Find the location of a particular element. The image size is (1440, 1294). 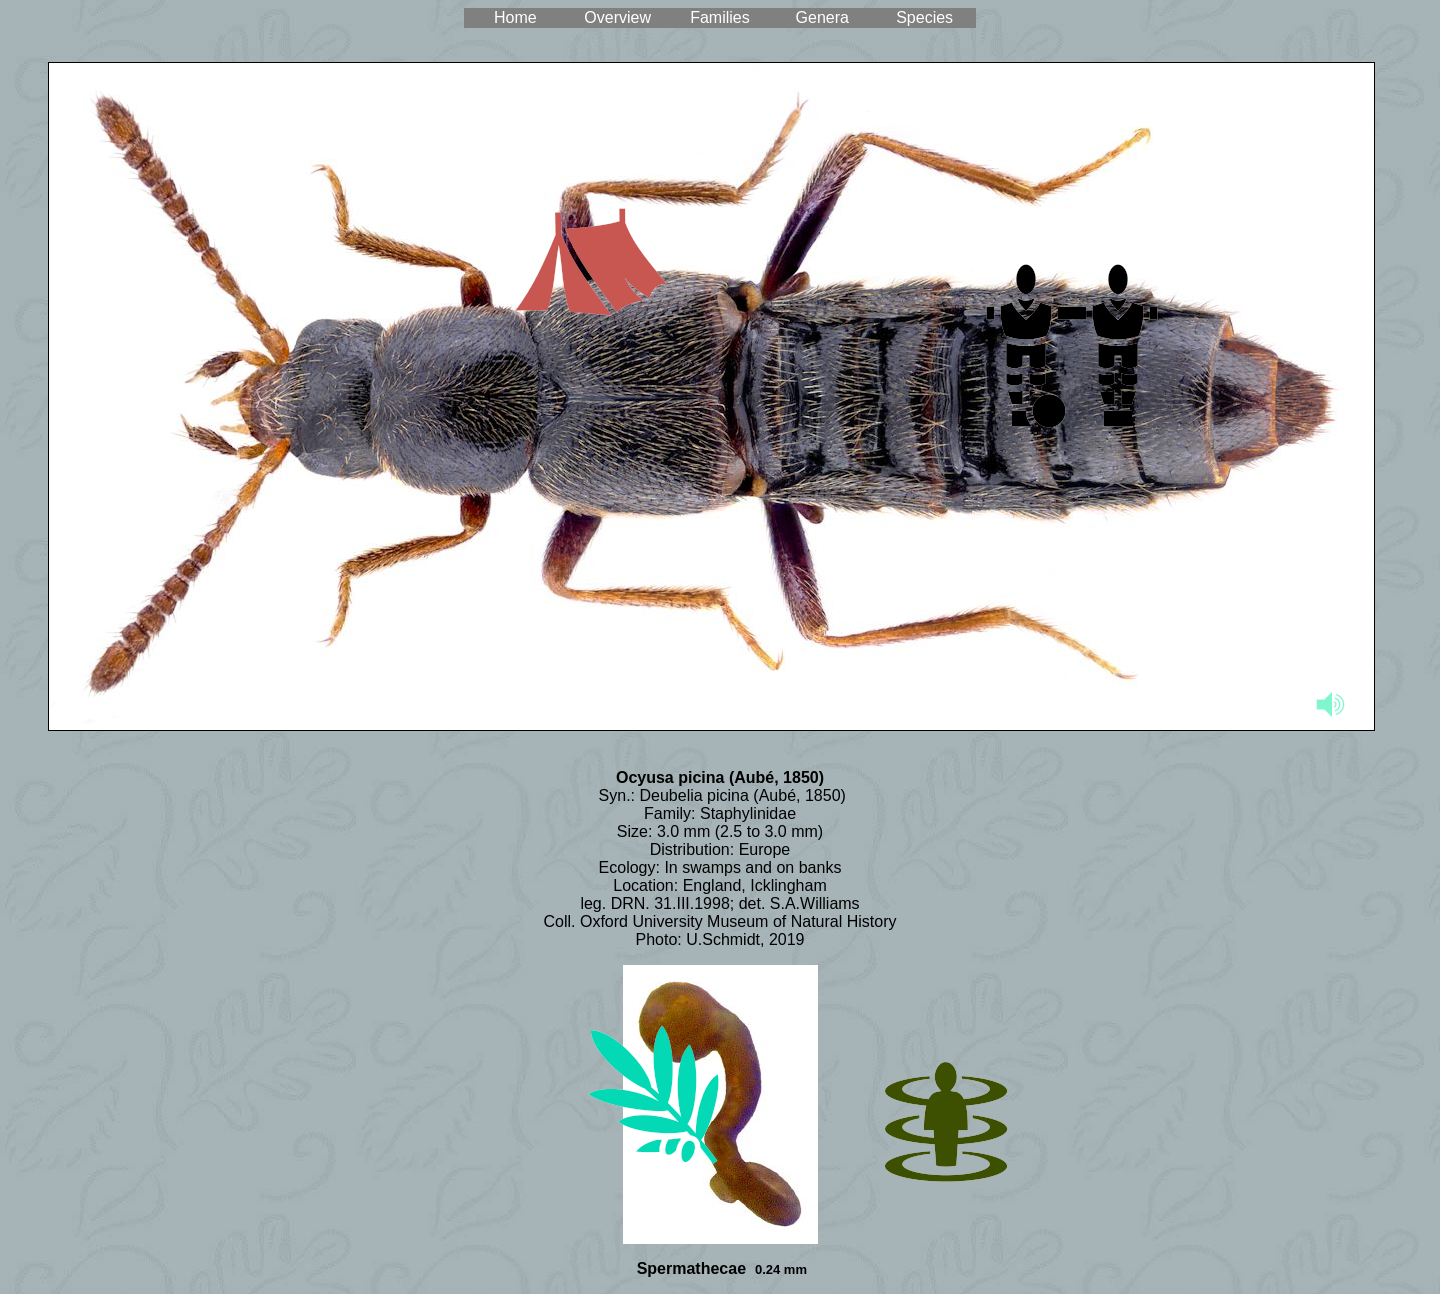

access camping or outdoor activity features is located at coordinates (591, 262).